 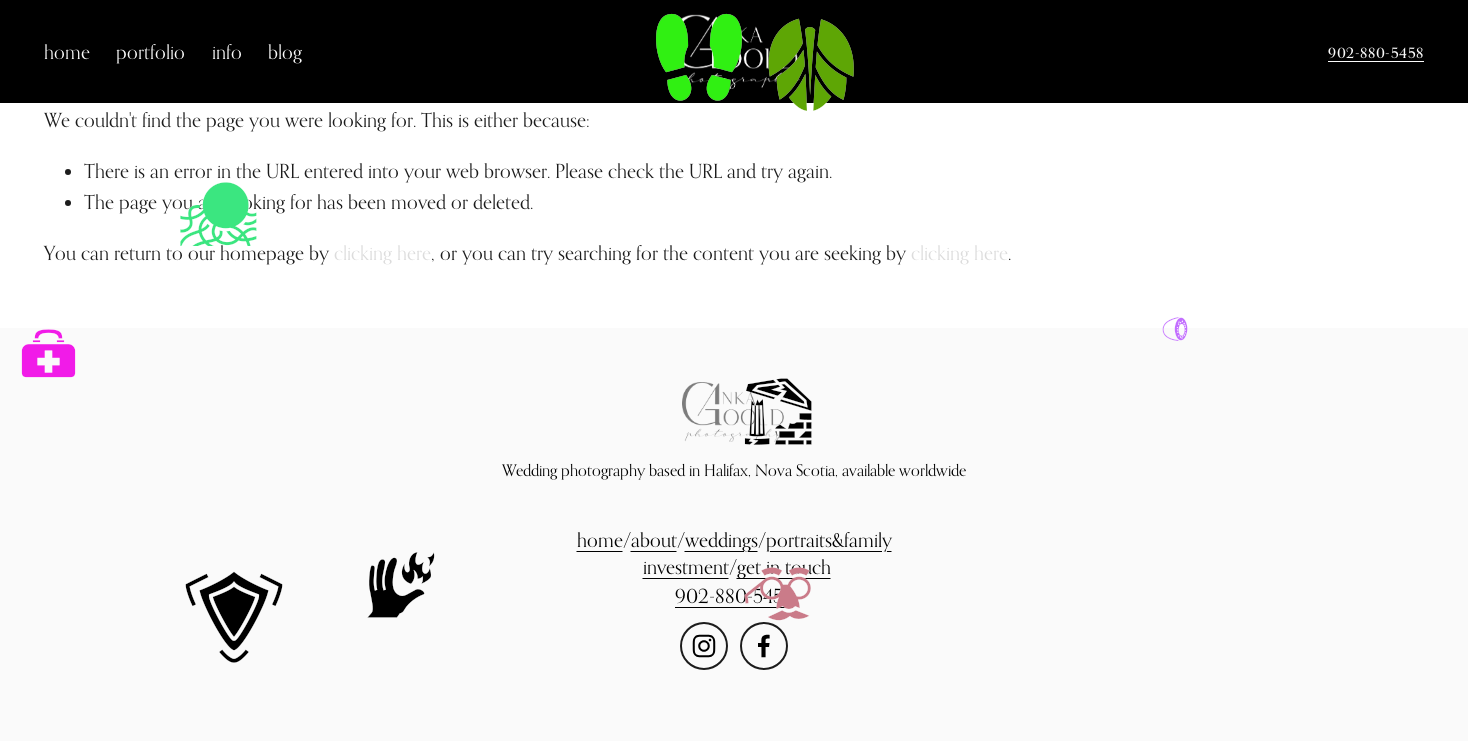 What do you see at coordinates (48, 350) in the screenshot?
I see `access health or medical features` at bounding box center [48, 350].